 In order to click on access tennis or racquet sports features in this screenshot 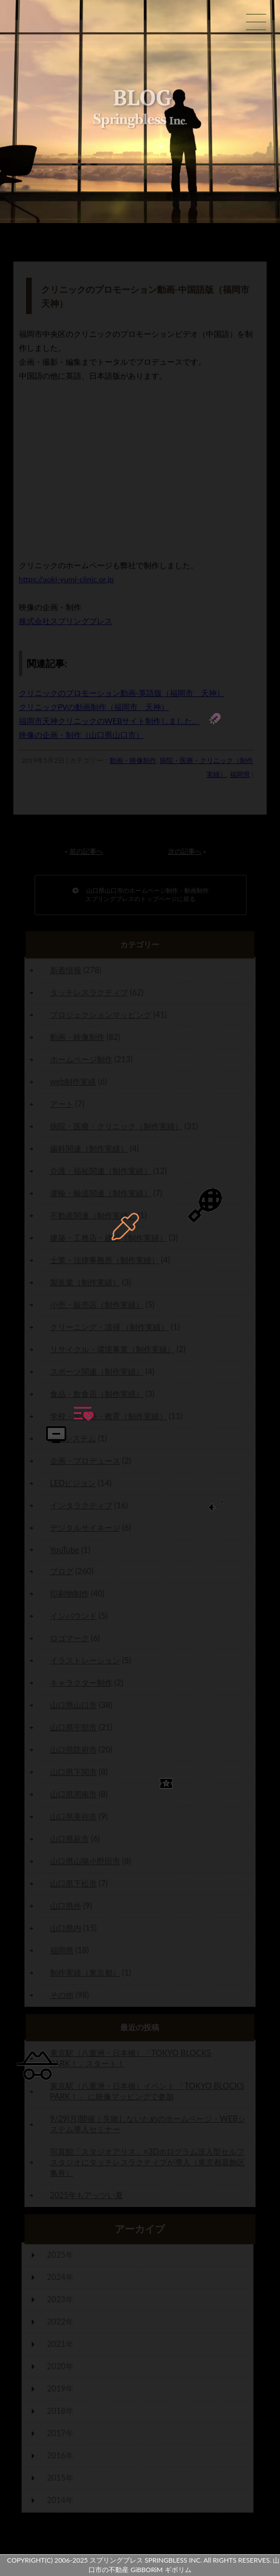, I will do `click(205, 1205)`.